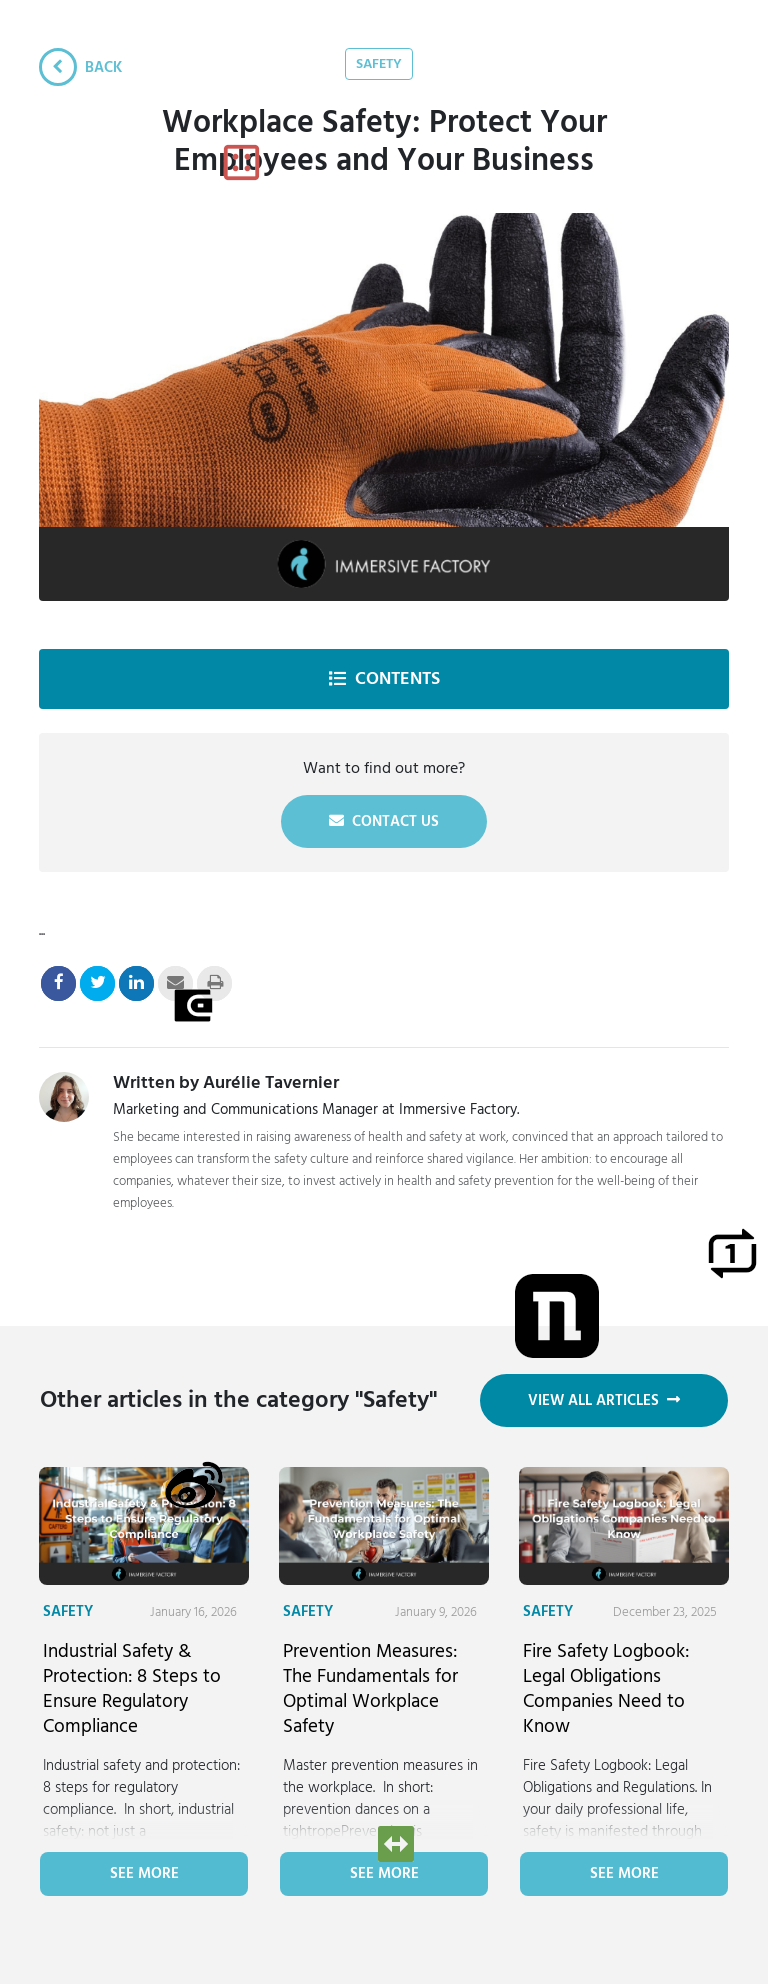  What do you see at coordinates (557, 1316) in the screenshot?
I see `netcup web hosting service logo` at bounding box center [557, 1316].